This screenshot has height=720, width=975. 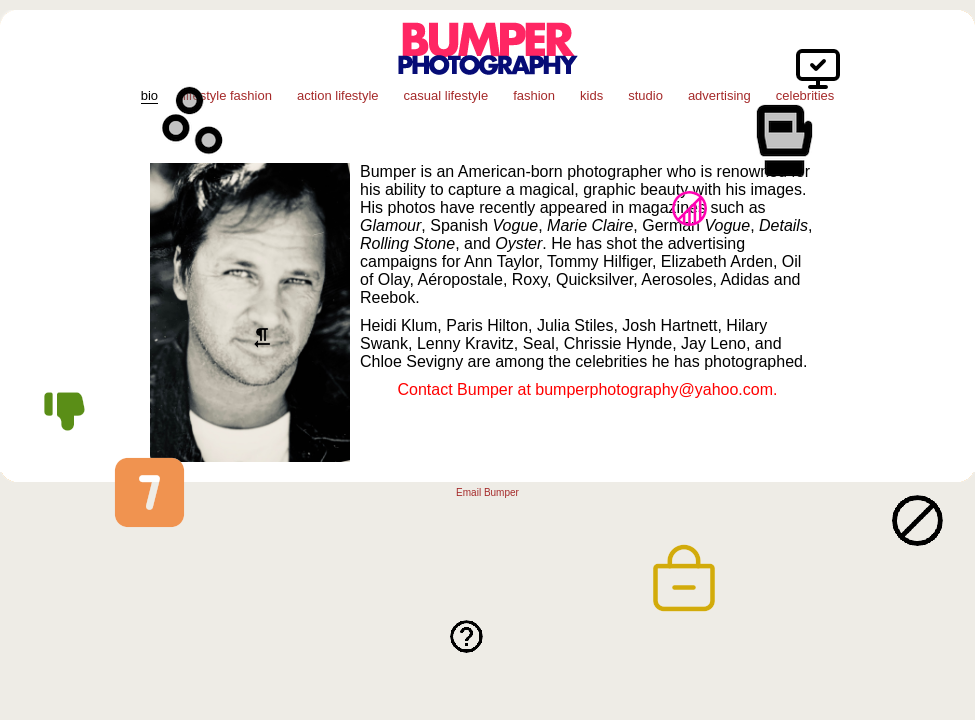 I want to click on view data as a scatter plot, so click(x=193, y=121).